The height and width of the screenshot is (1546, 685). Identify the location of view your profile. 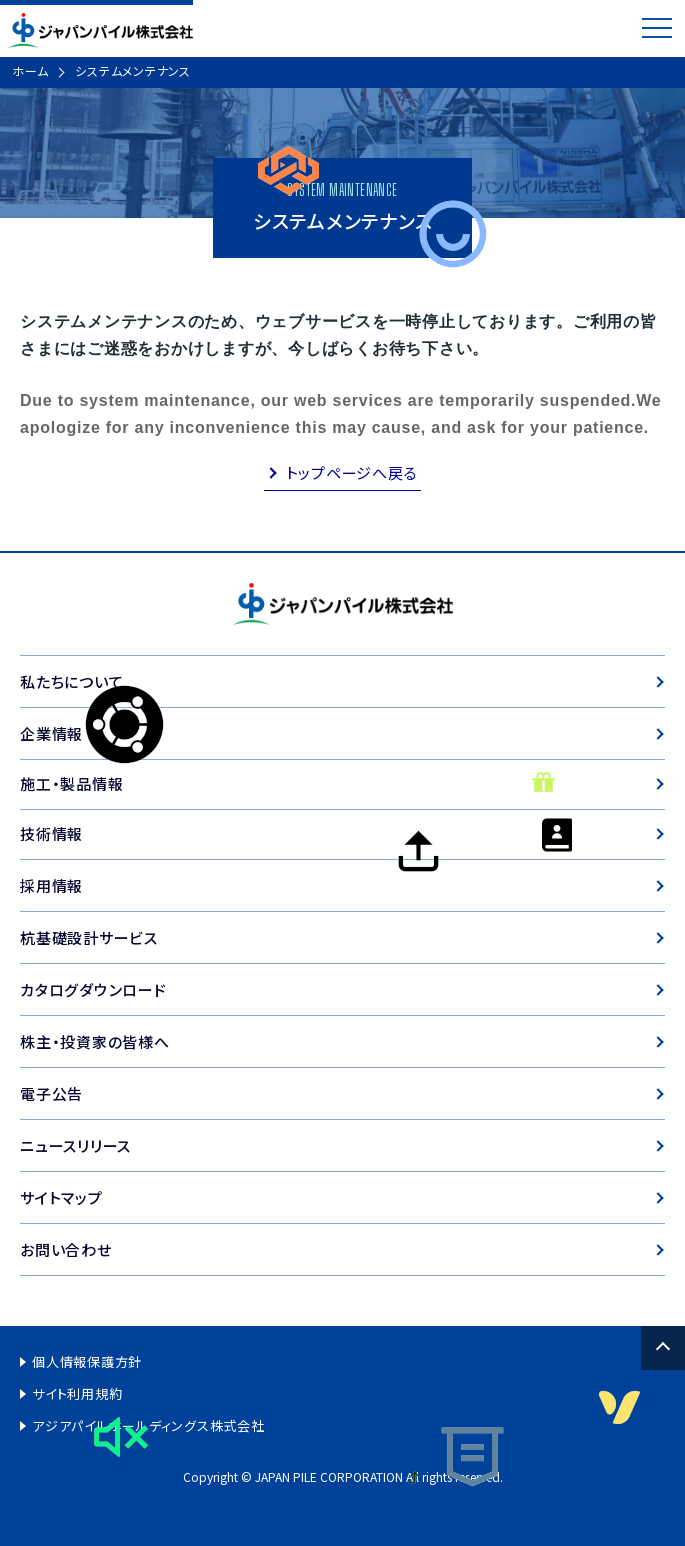
(453, 234).